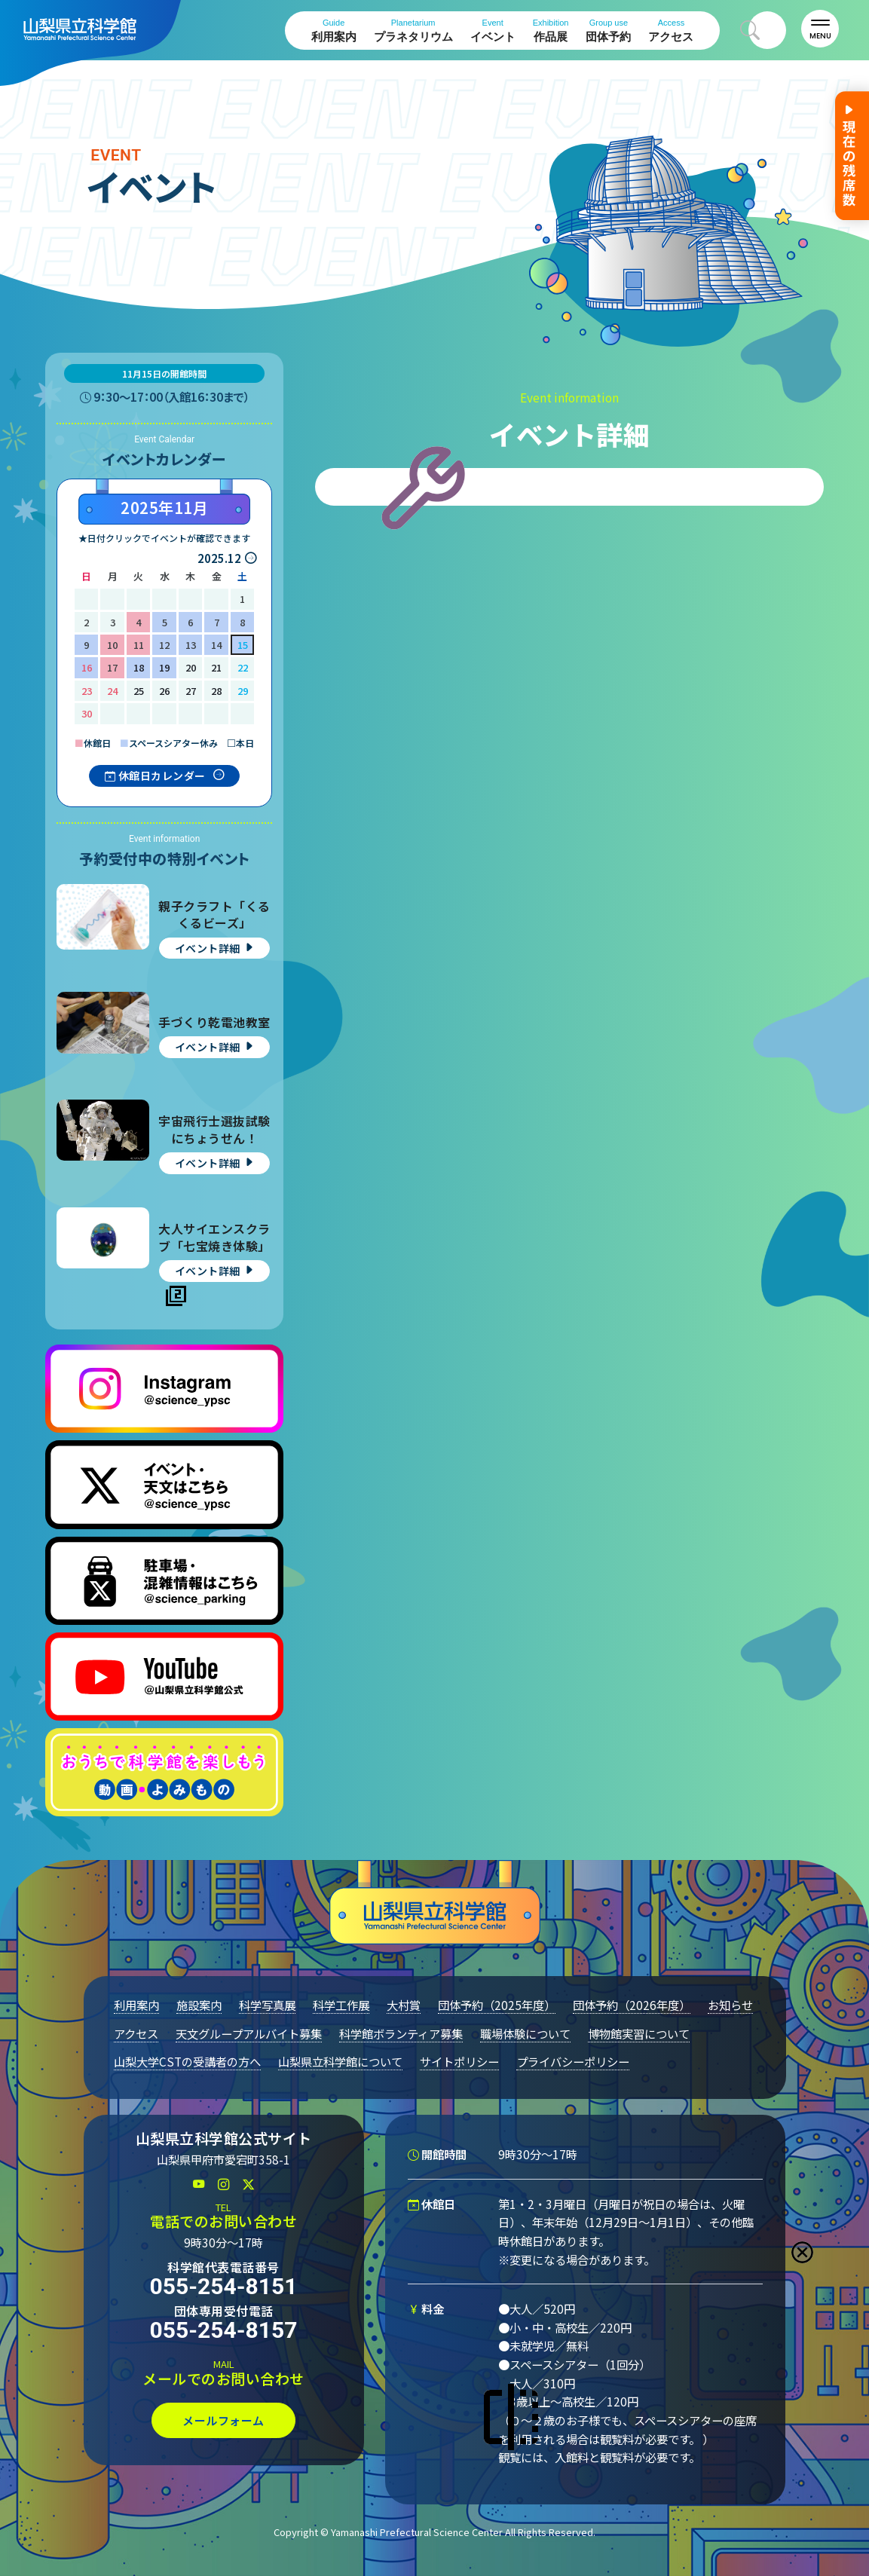 This screenshot has height=2576, width=869. What do you see at coordinates (802, 2252) in the screenshot?
I see `cancel or close the current action` at bounding box center [802, 2252].